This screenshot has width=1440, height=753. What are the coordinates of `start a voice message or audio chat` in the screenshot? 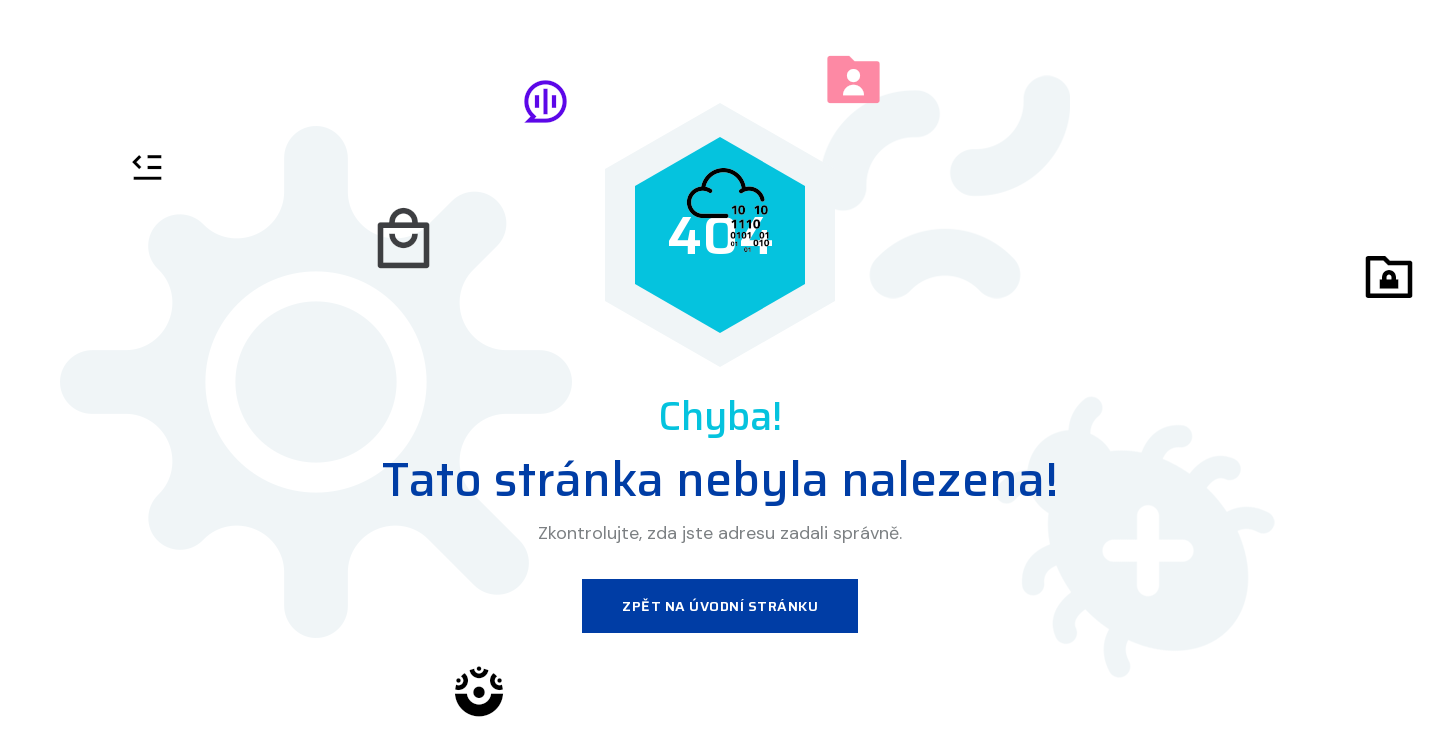 It's located at (545, 101).